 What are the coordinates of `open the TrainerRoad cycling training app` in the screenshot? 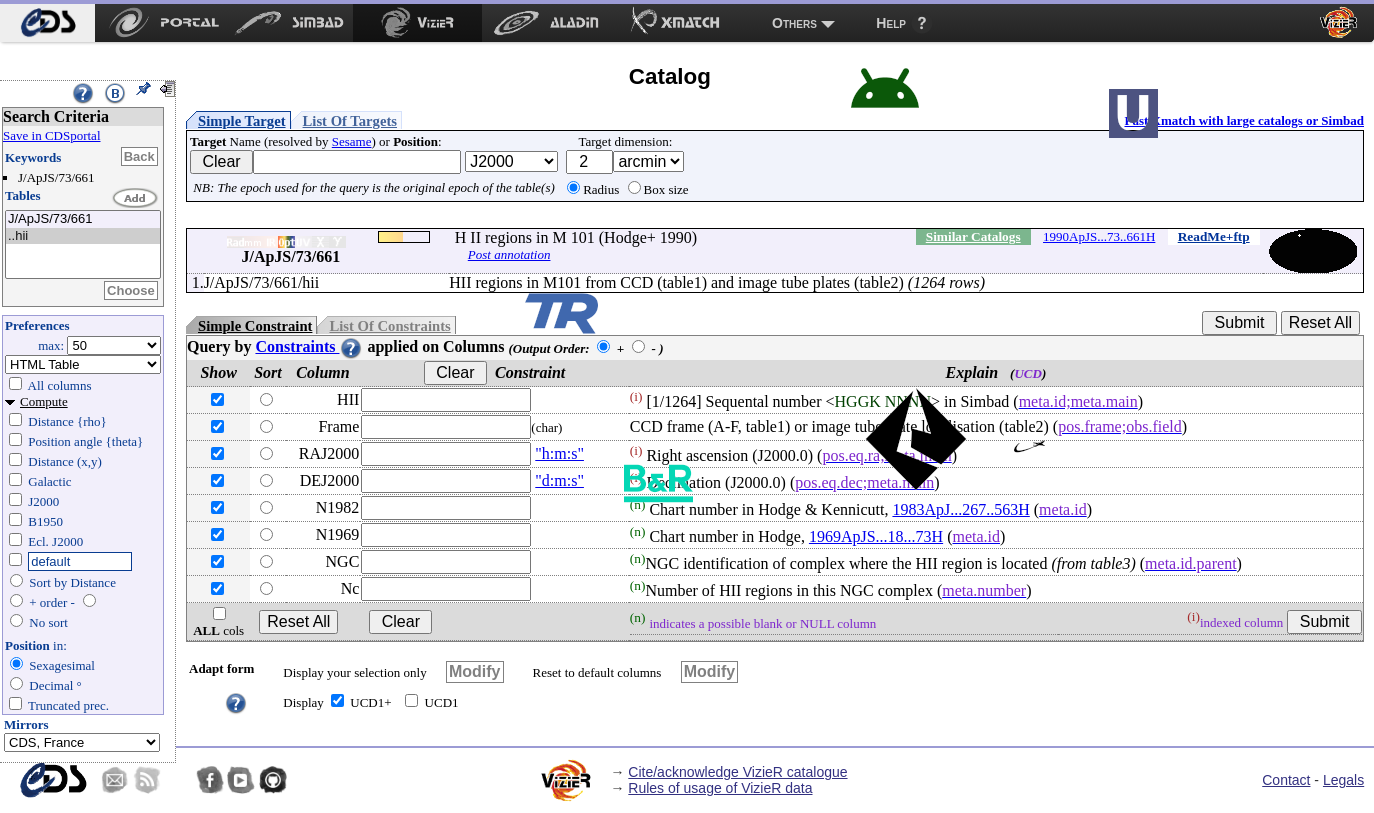 It's located at (561, 313).